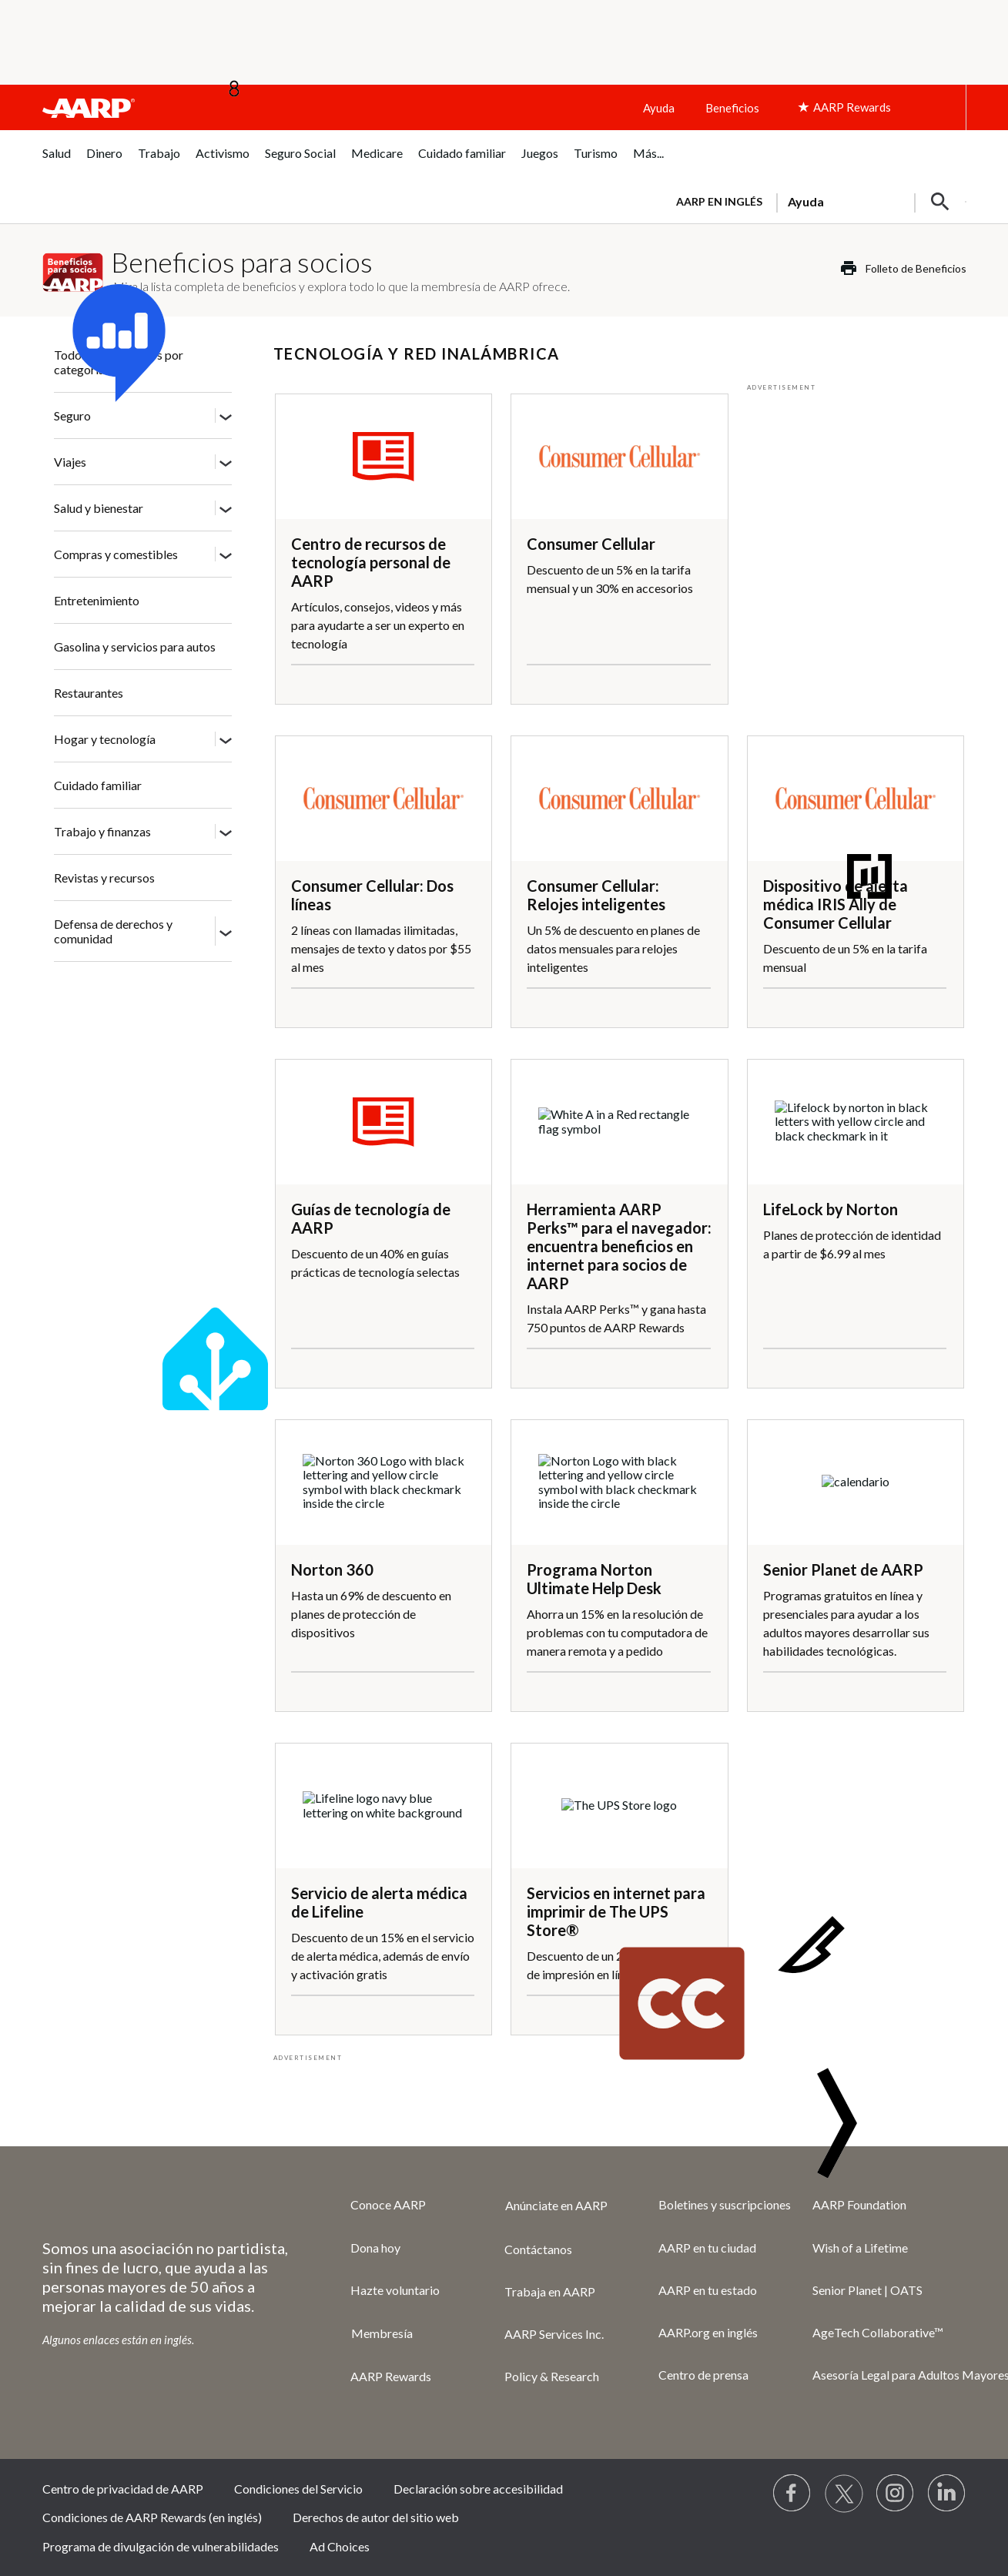 This screenshot has height=2576, width=1008. I want to click on navigate to the next item or page, so click(835, 2123).